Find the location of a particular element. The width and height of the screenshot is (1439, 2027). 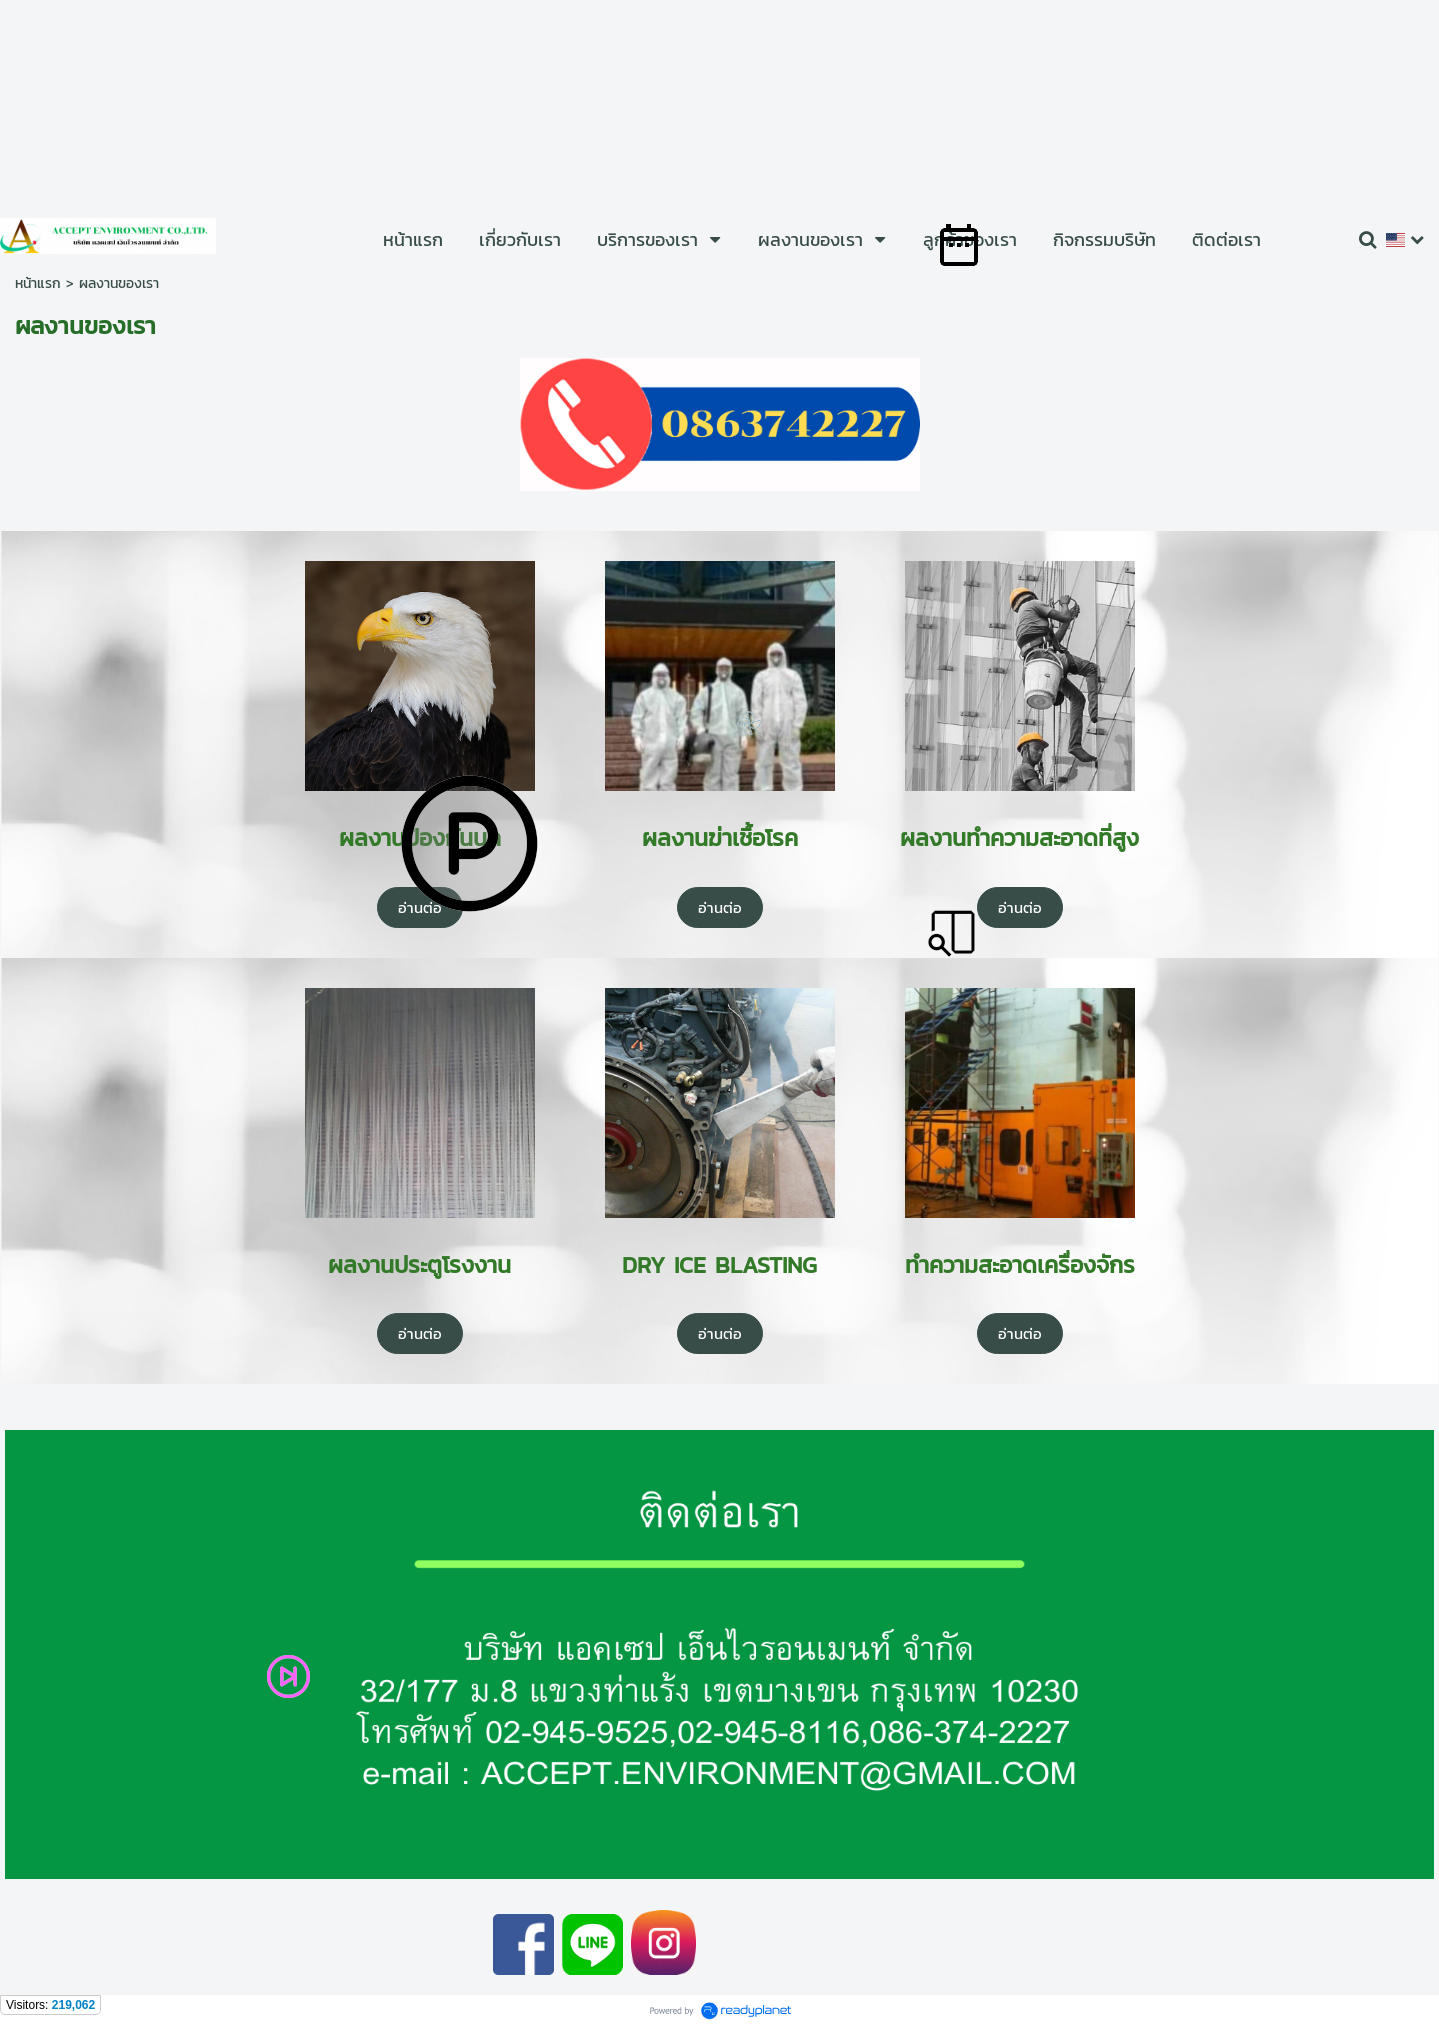

skip to the next track or media item is located at coordinates (288, 1676).